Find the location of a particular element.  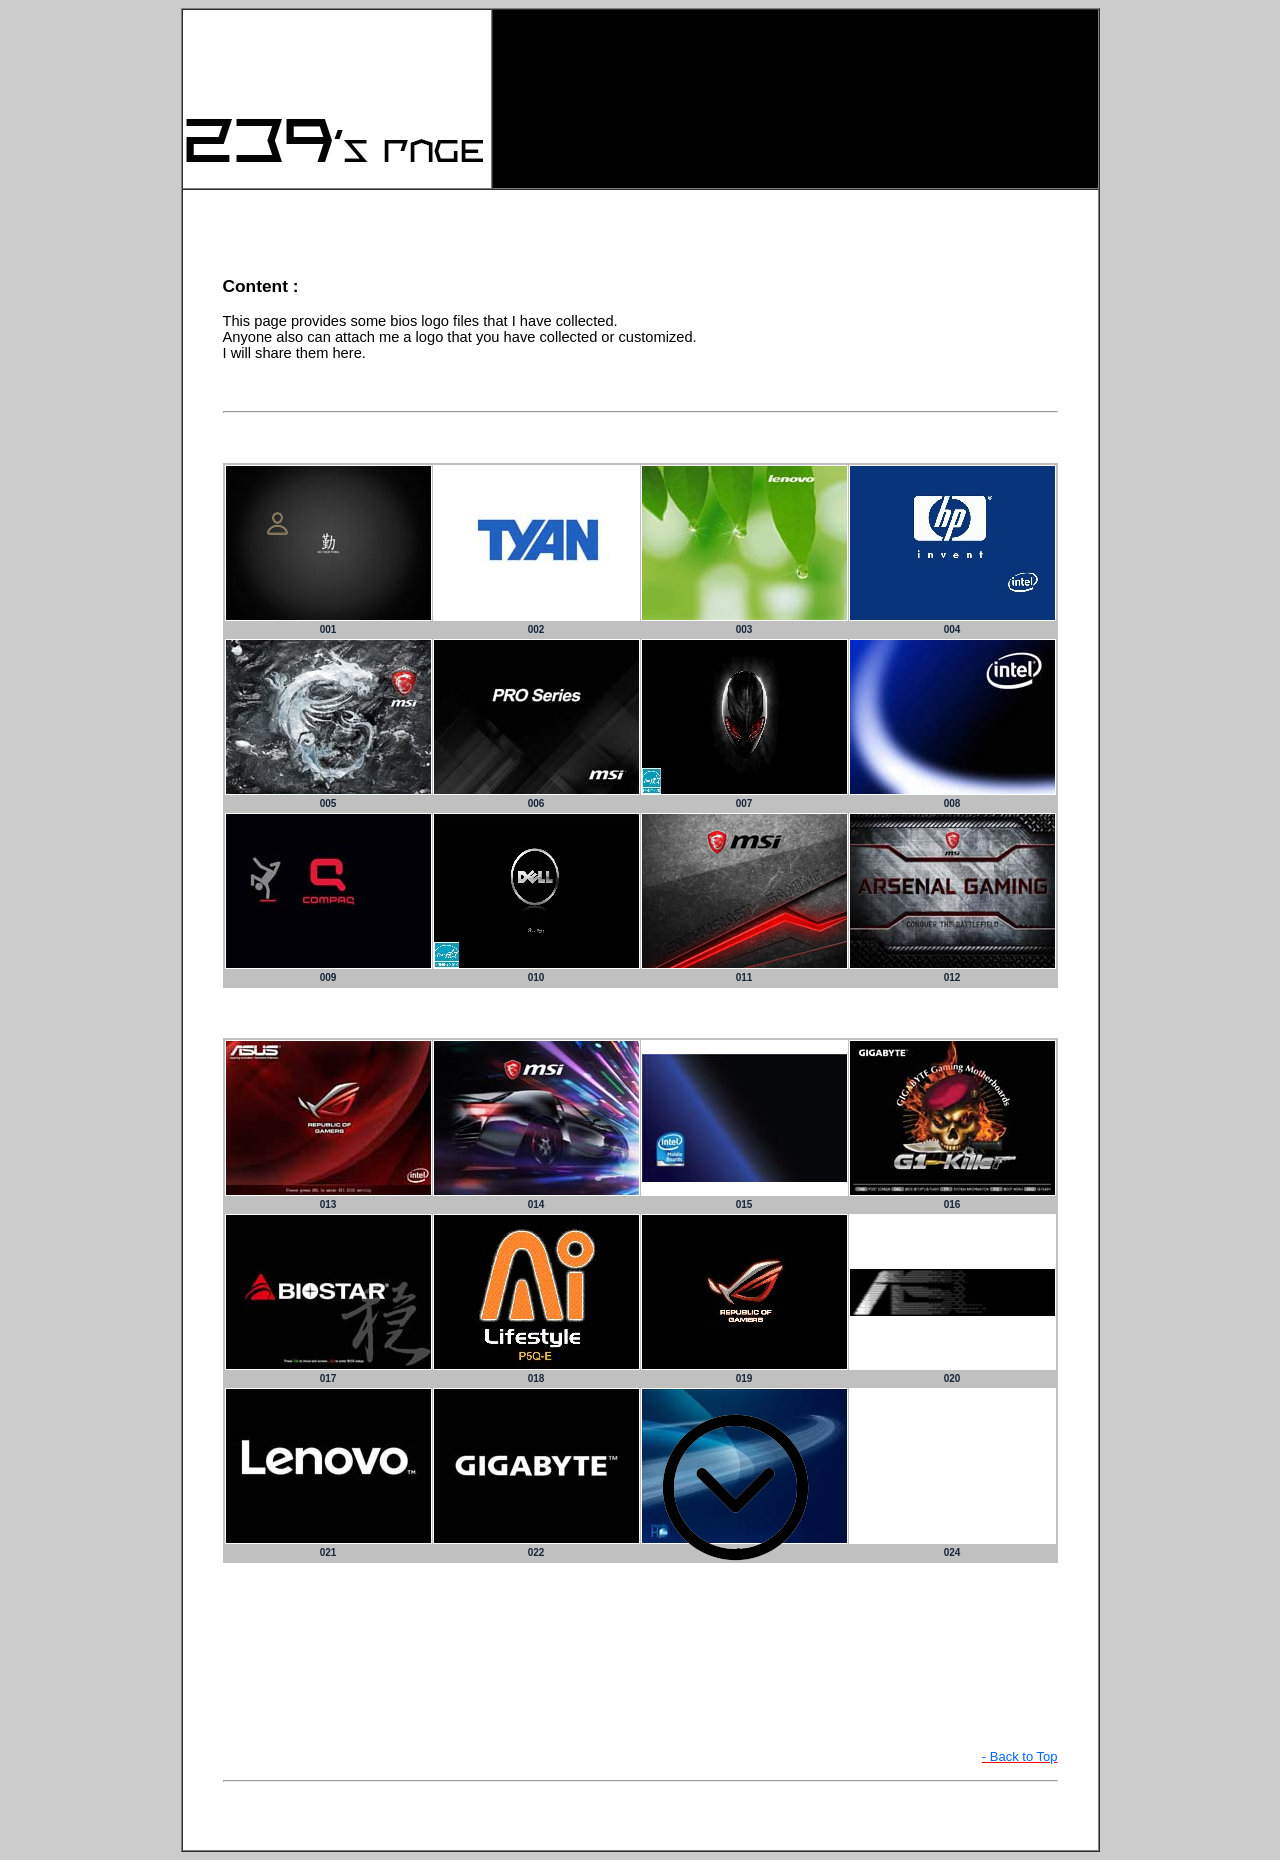

view your profile is located at coordinates (277, 523).